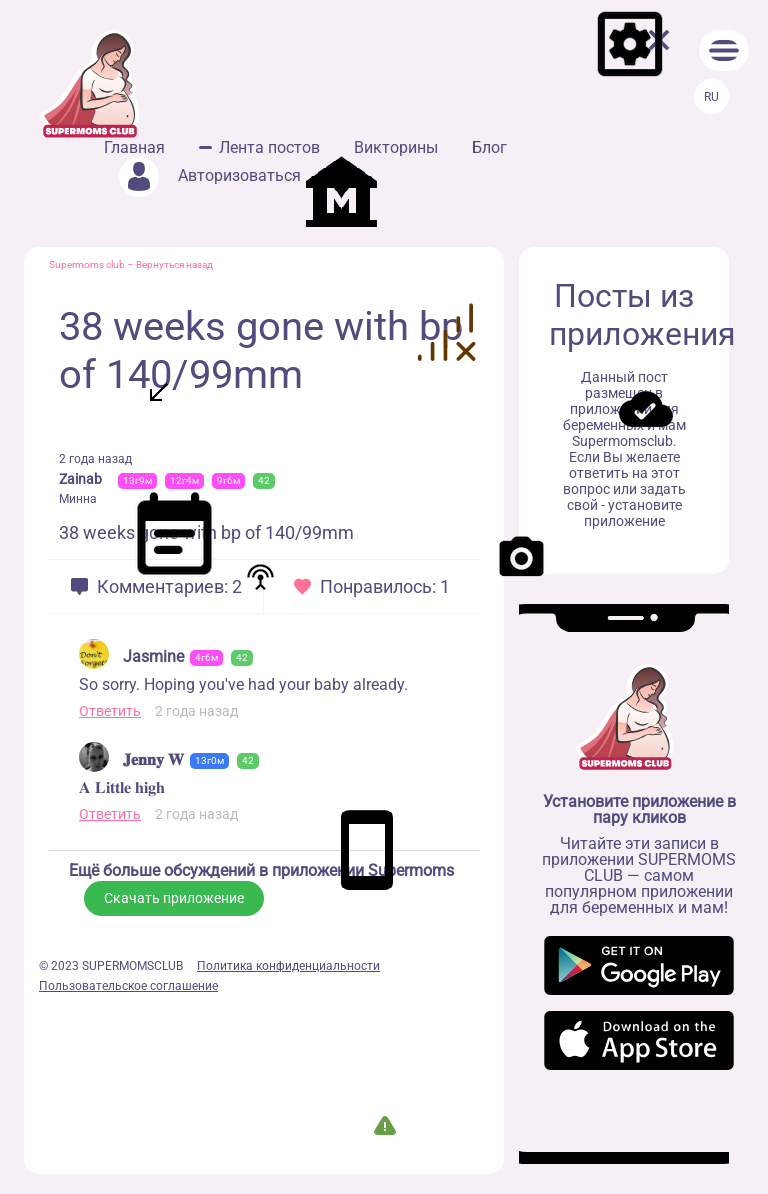 The image size is (768, 1194). What do you see at coordinates (385, 1126) in the screenshot?
I see `indicates a warning or caution state` at bounding box center [385, 1126].